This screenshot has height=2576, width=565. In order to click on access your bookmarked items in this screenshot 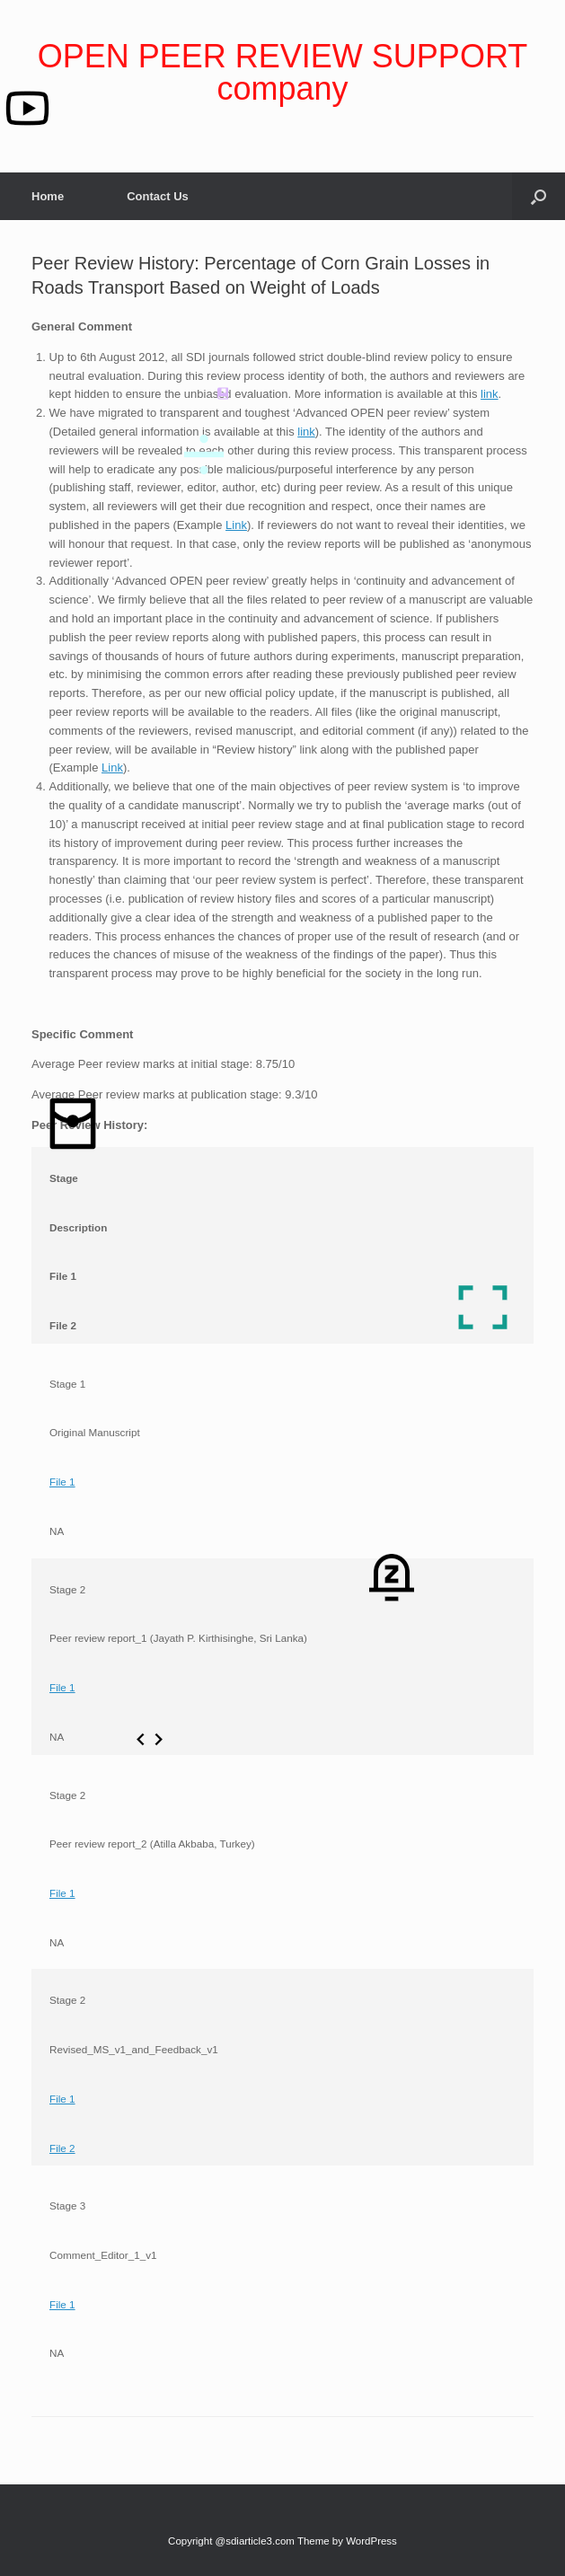, I will do `click(223, 393)`.